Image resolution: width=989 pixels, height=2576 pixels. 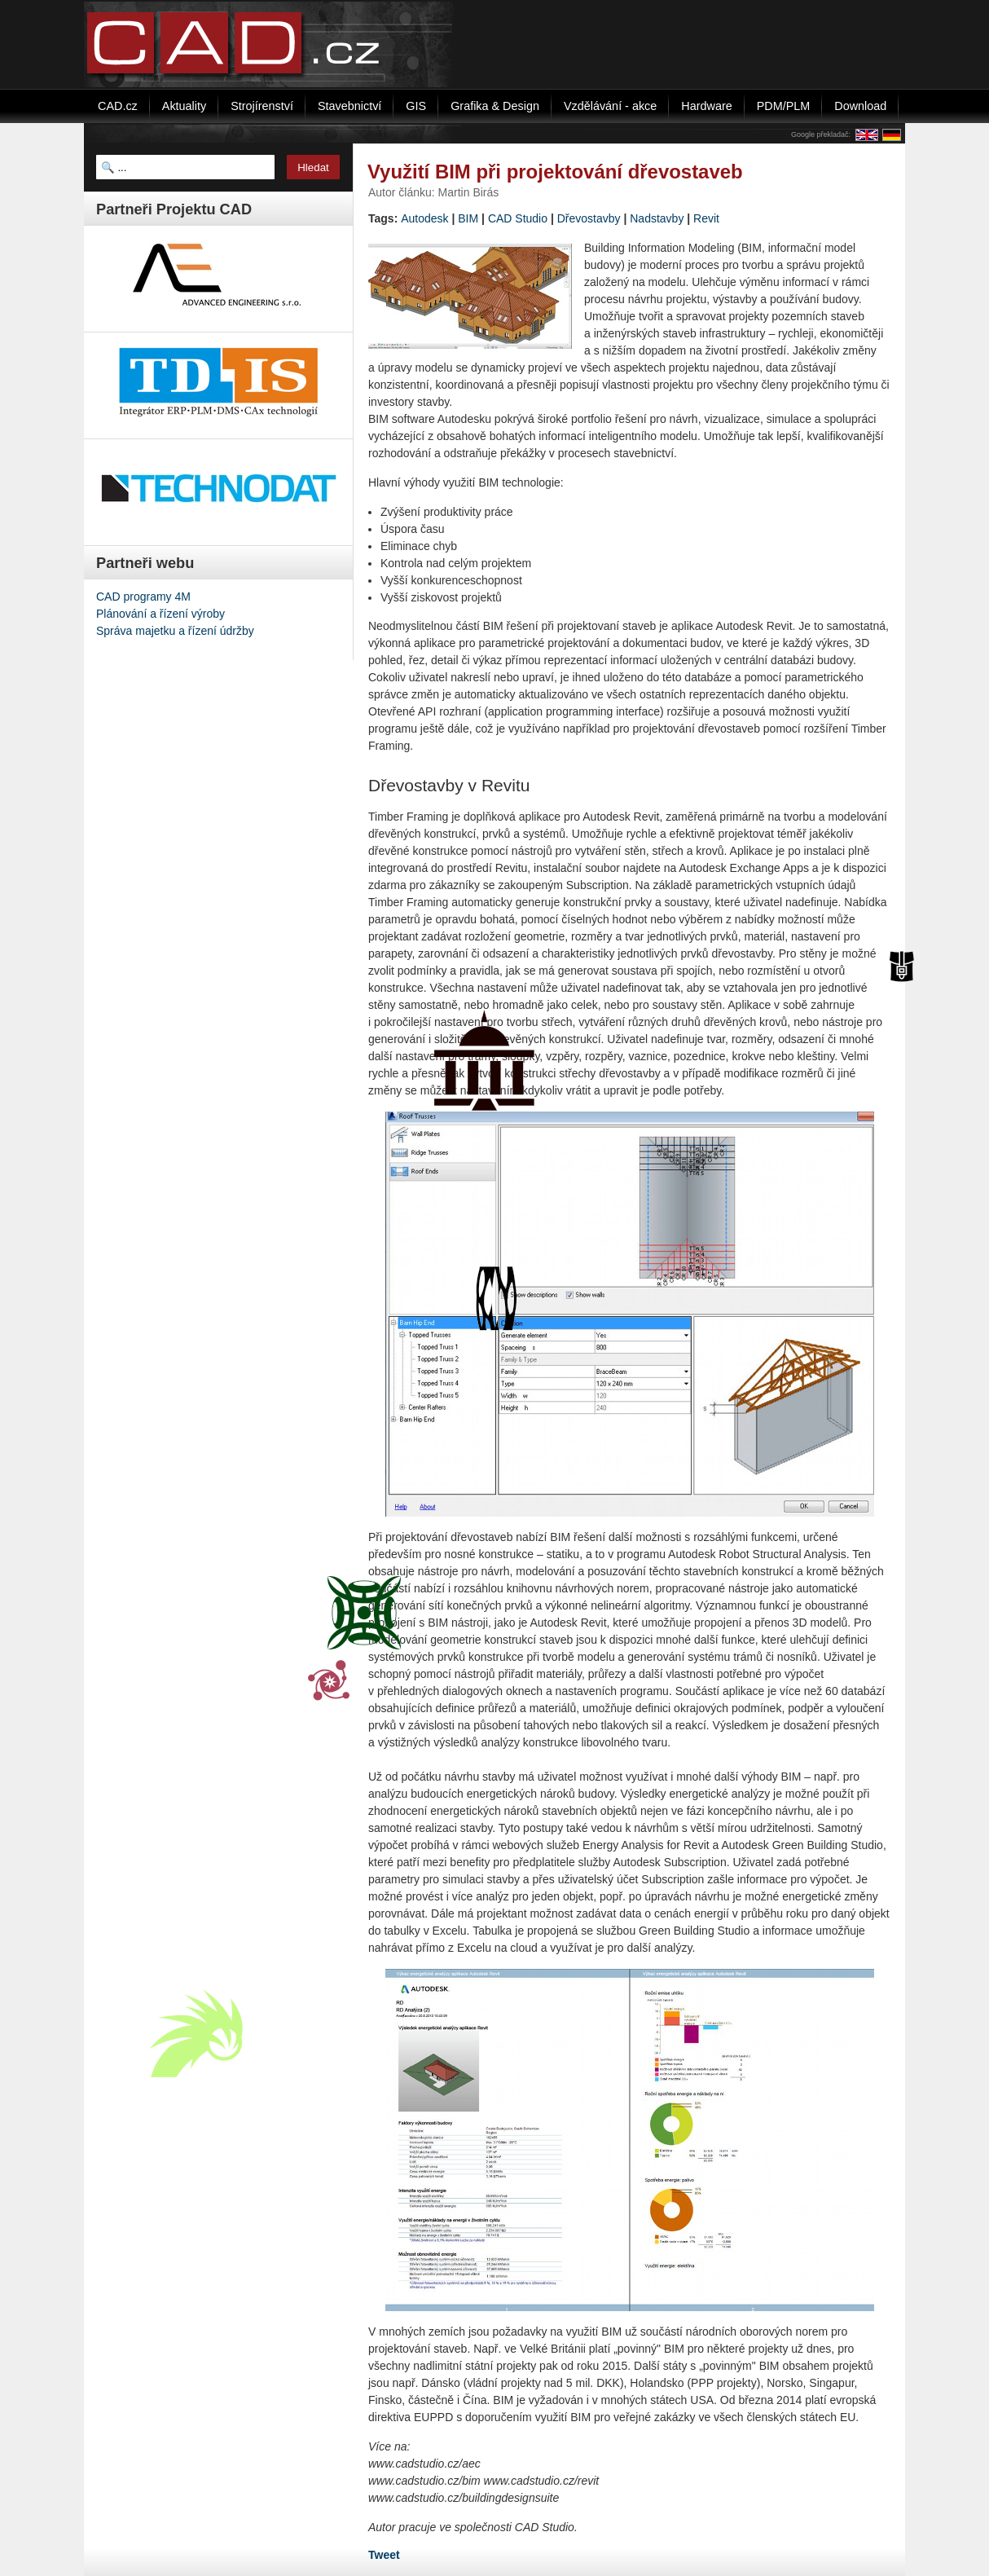 I want to click on activate black hole or gravity-based ability, so click(x=328, y=1680).